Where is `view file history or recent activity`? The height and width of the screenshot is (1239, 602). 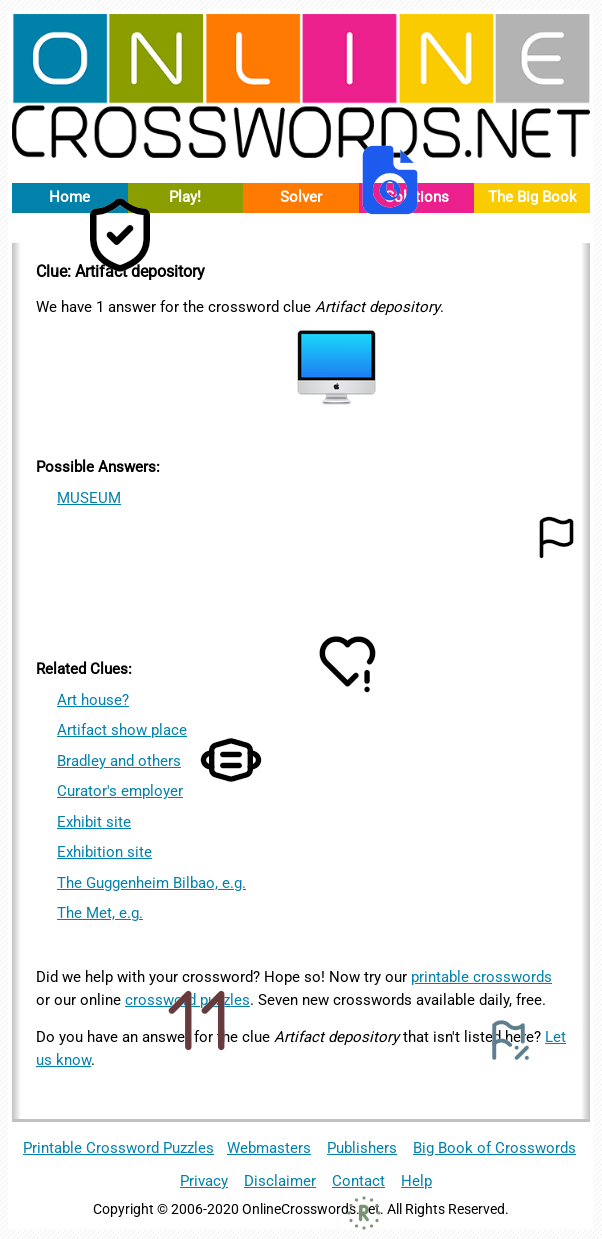
view file history or recent activity is located at coordinates (390, 180).